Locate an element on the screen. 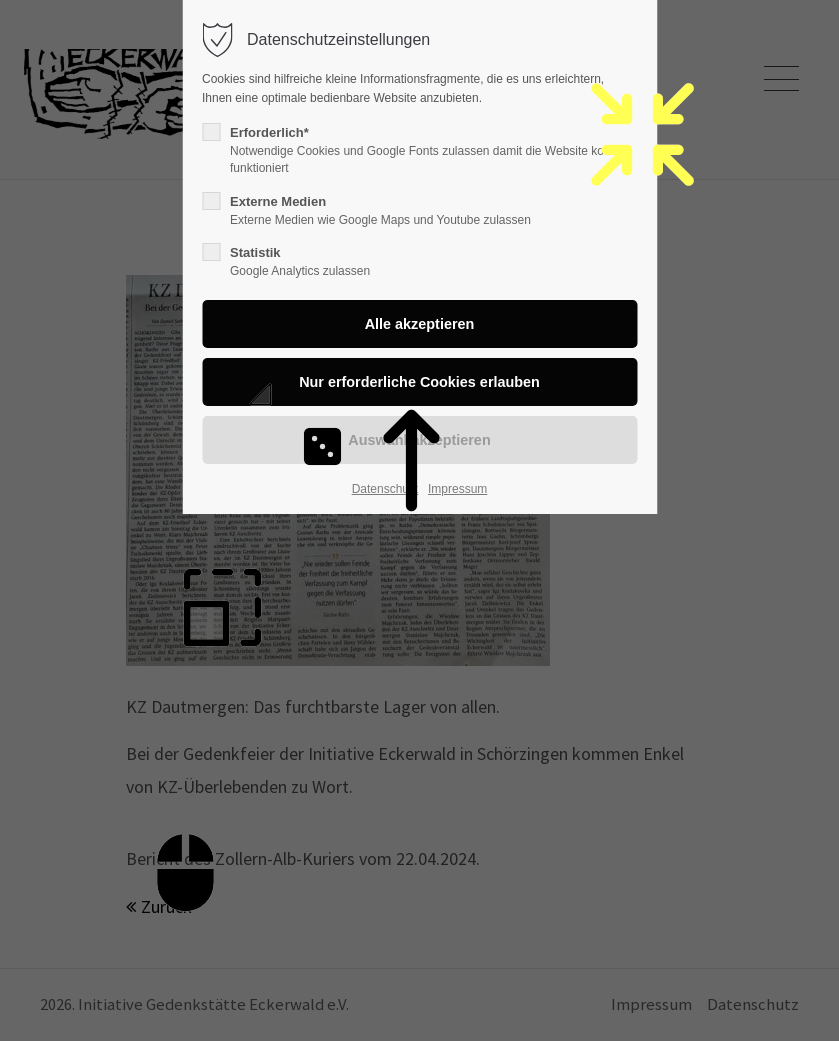 The image size is (839, 1041). minimize or collapse a window is located at coordinates (642, 134).